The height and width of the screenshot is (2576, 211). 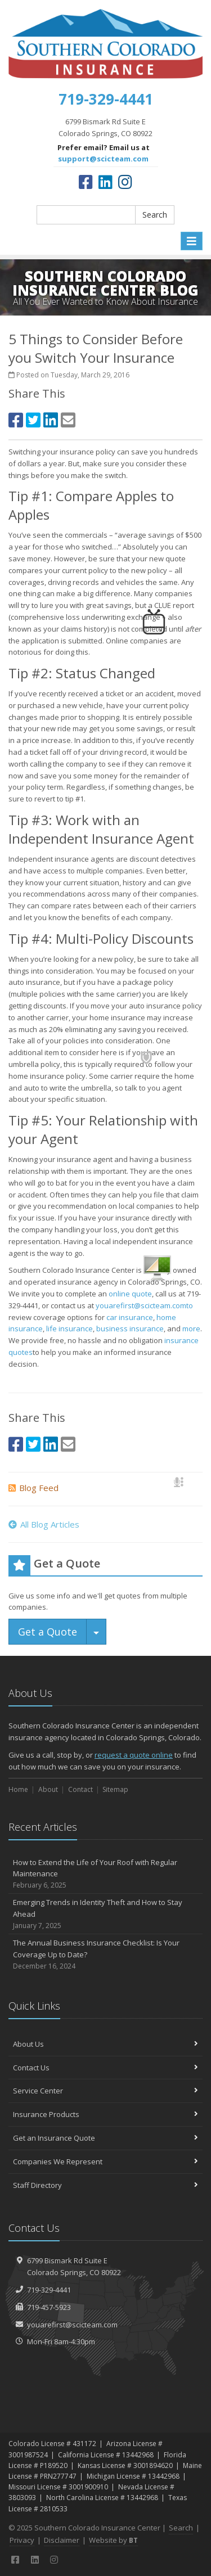 What do you see at coordinates (157, 1267) in the screenshot?
I see `change desktop wallpaper` at bounding box center [157, 1267].